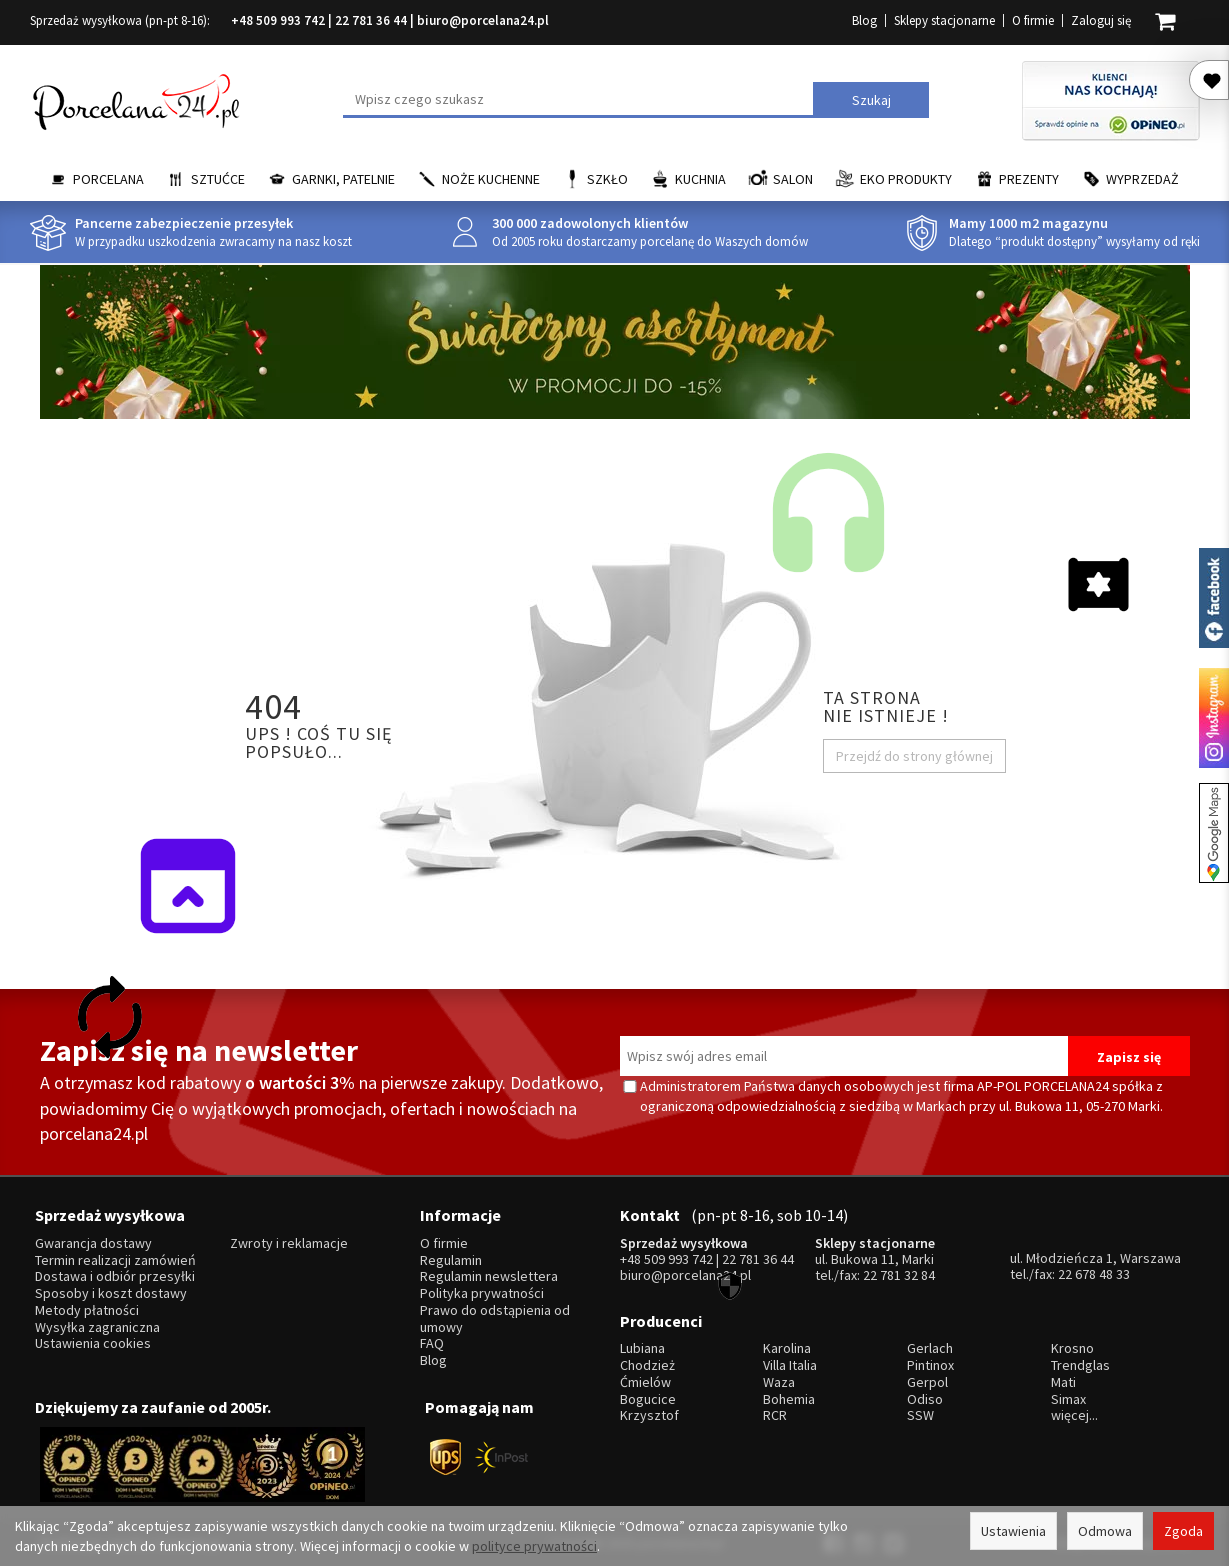  I want to click on access audio or music player, so click(828, 516).